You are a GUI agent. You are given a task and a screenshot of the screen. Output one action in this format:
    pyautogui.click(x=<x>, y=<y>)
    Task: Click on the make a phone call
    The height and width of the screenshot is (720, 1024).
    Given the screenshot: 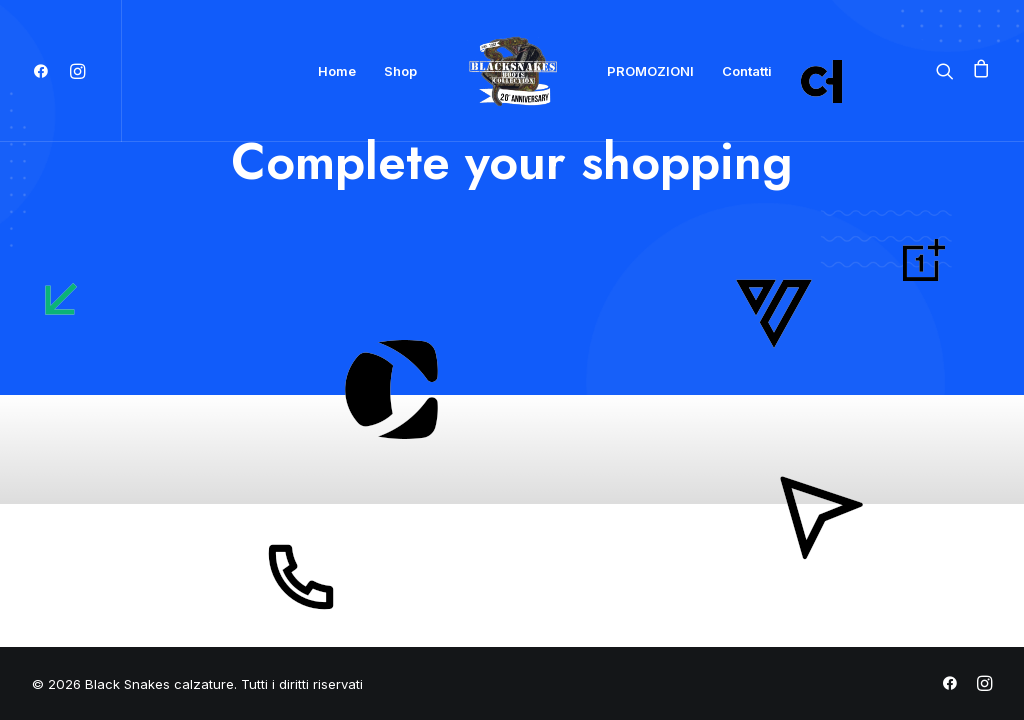 What is the action you would take?
    pyautogui.click(x=301, y=577)
    